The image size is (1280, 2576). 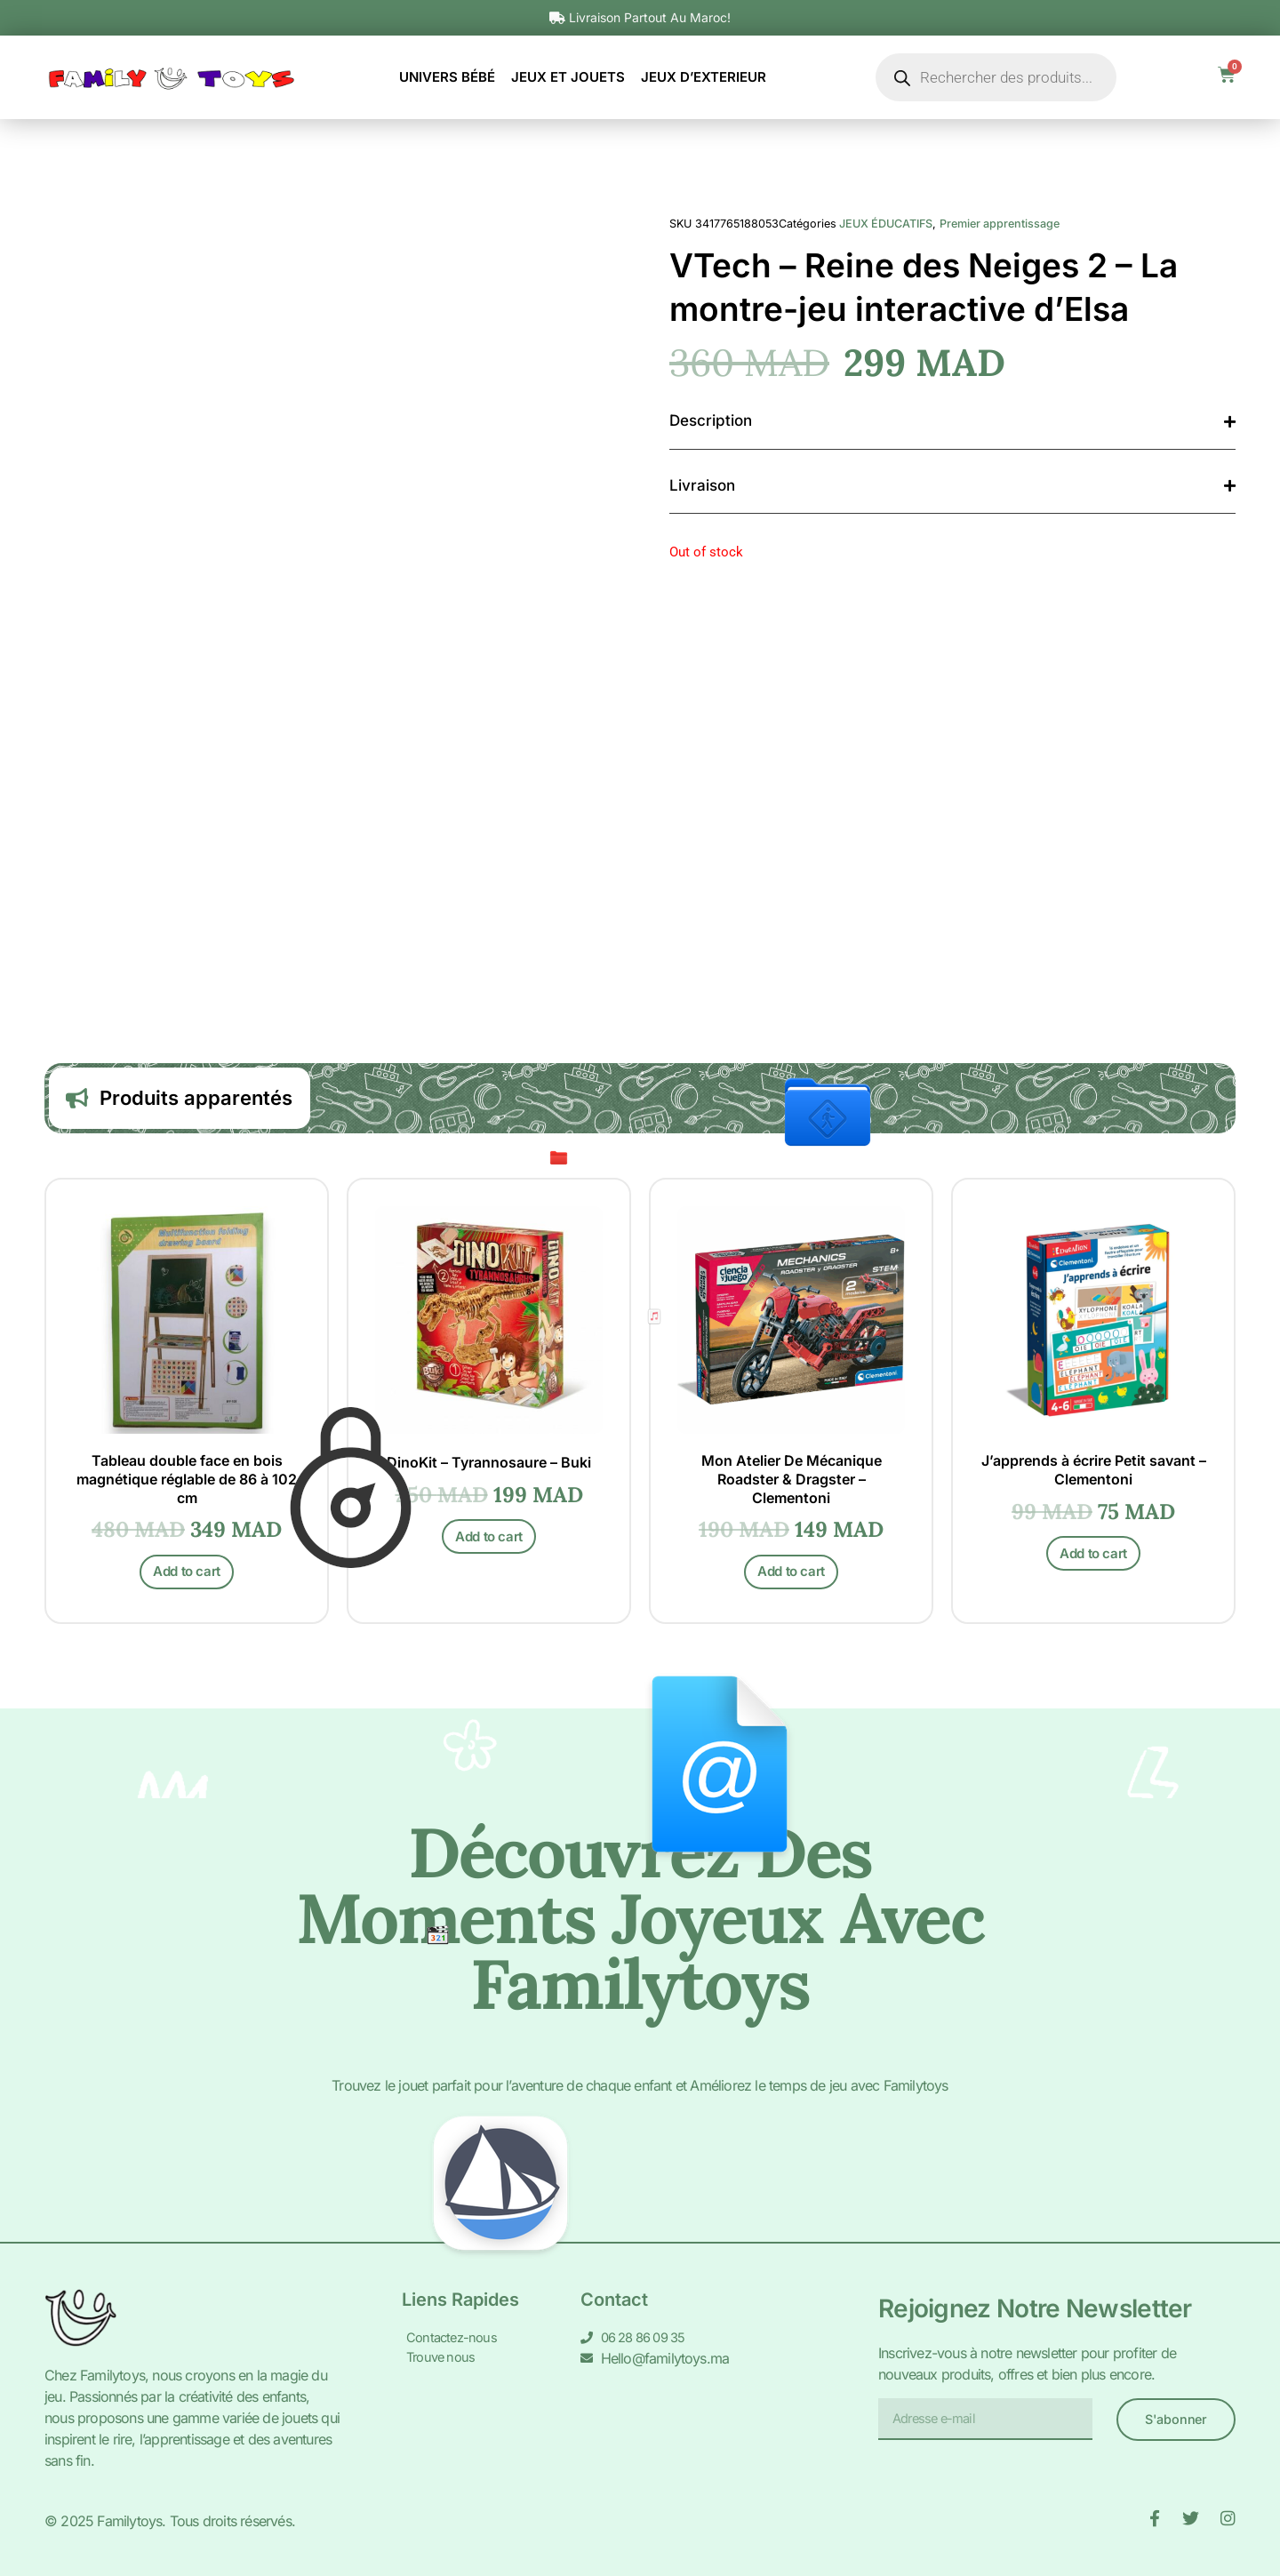 I want to click on open folder containing files, so click(x=558, y=1157).